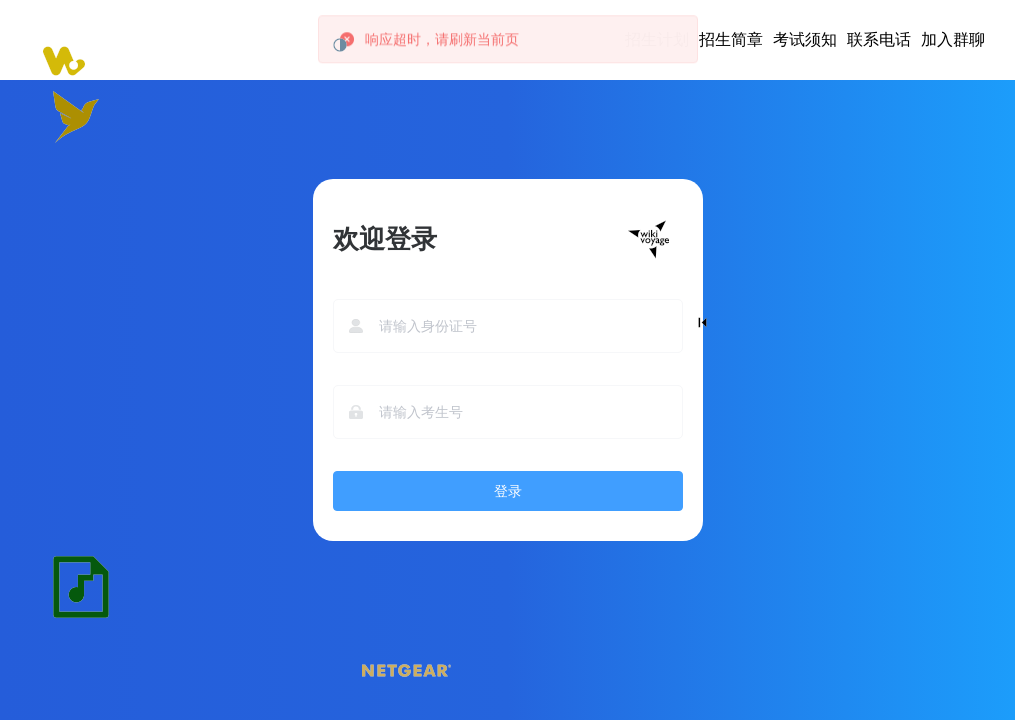 This screenshot has width=1015, height=720. I want to click on open wikivoyage travel guide, so click(648, 239).